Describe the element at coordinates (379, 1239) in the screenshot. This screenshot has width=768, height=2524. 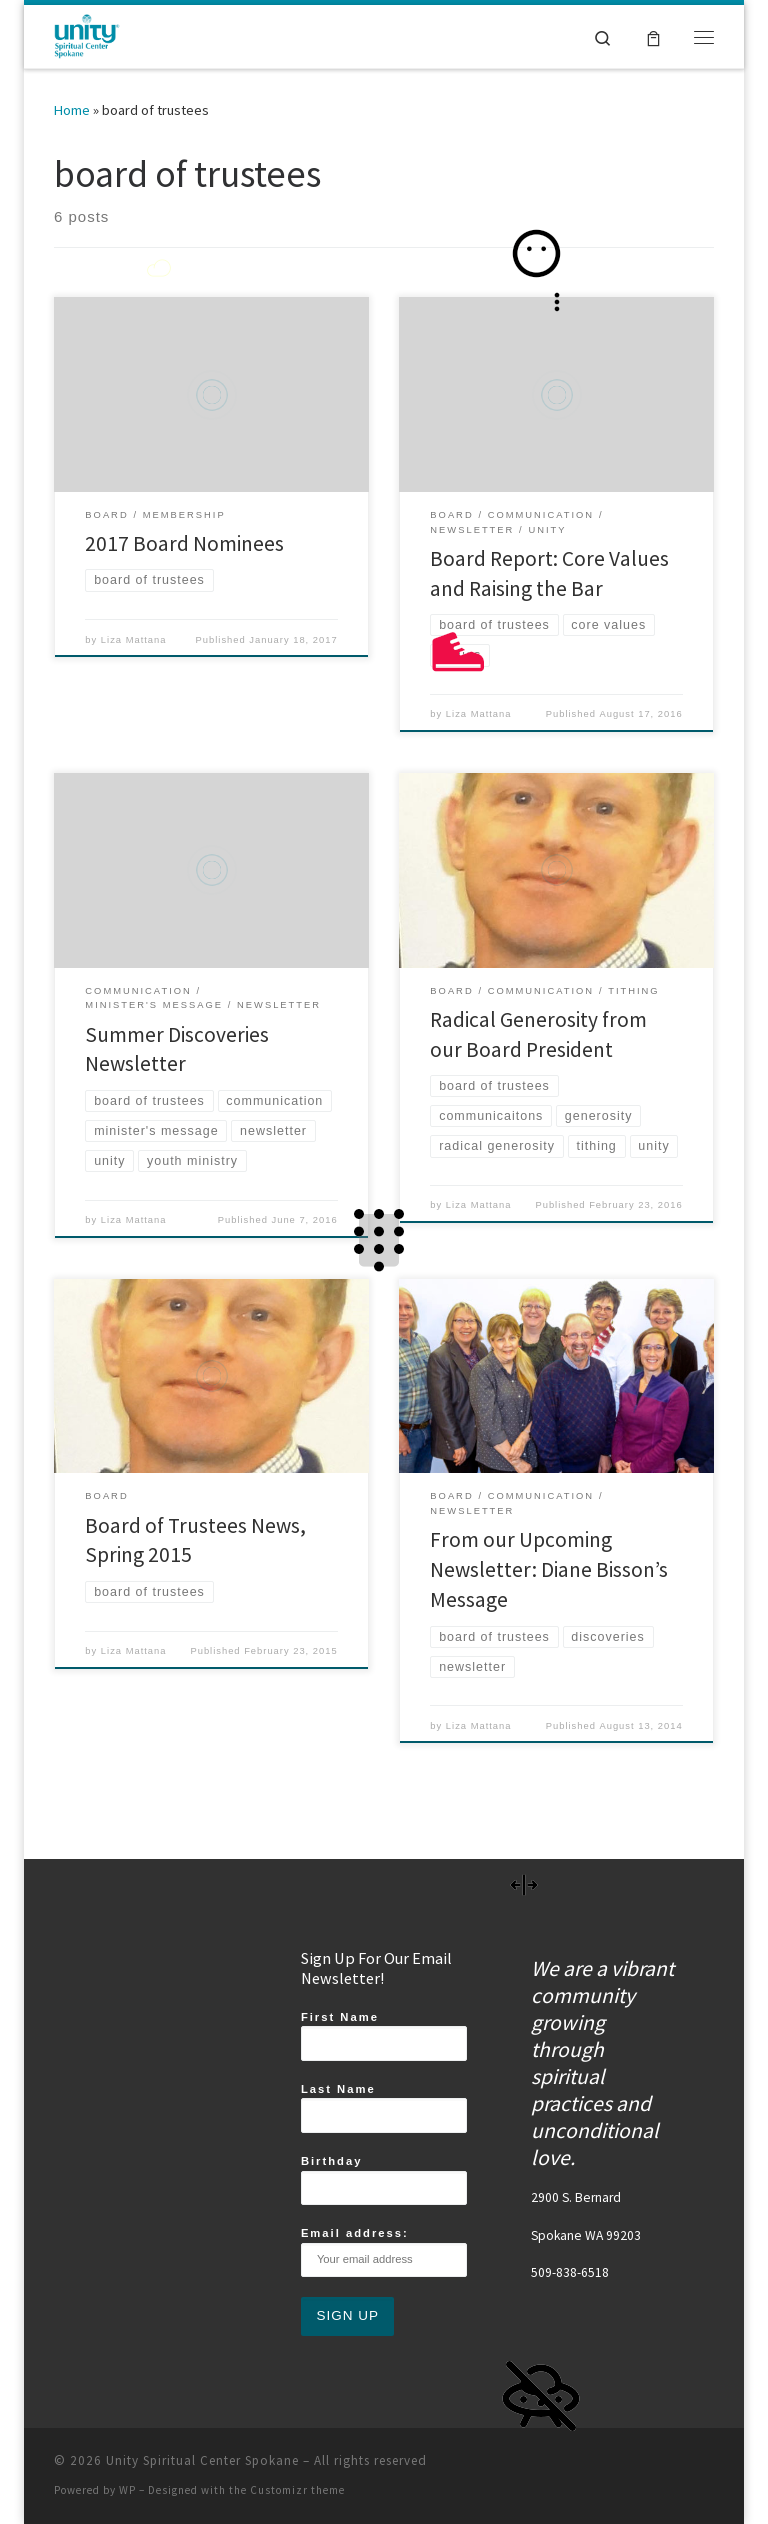
I see `open numeric keypad for input` at that location.